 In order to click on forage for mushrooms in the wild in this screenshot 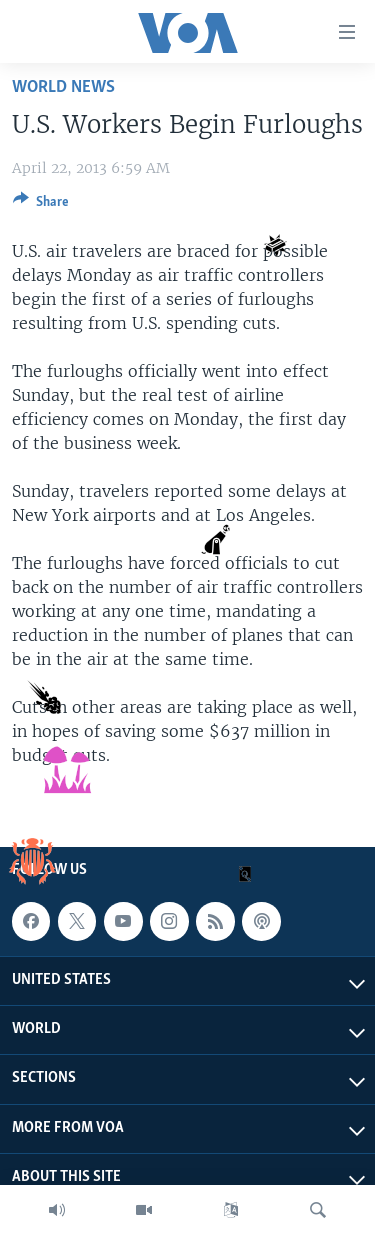, I will do `click(67, 768)`.